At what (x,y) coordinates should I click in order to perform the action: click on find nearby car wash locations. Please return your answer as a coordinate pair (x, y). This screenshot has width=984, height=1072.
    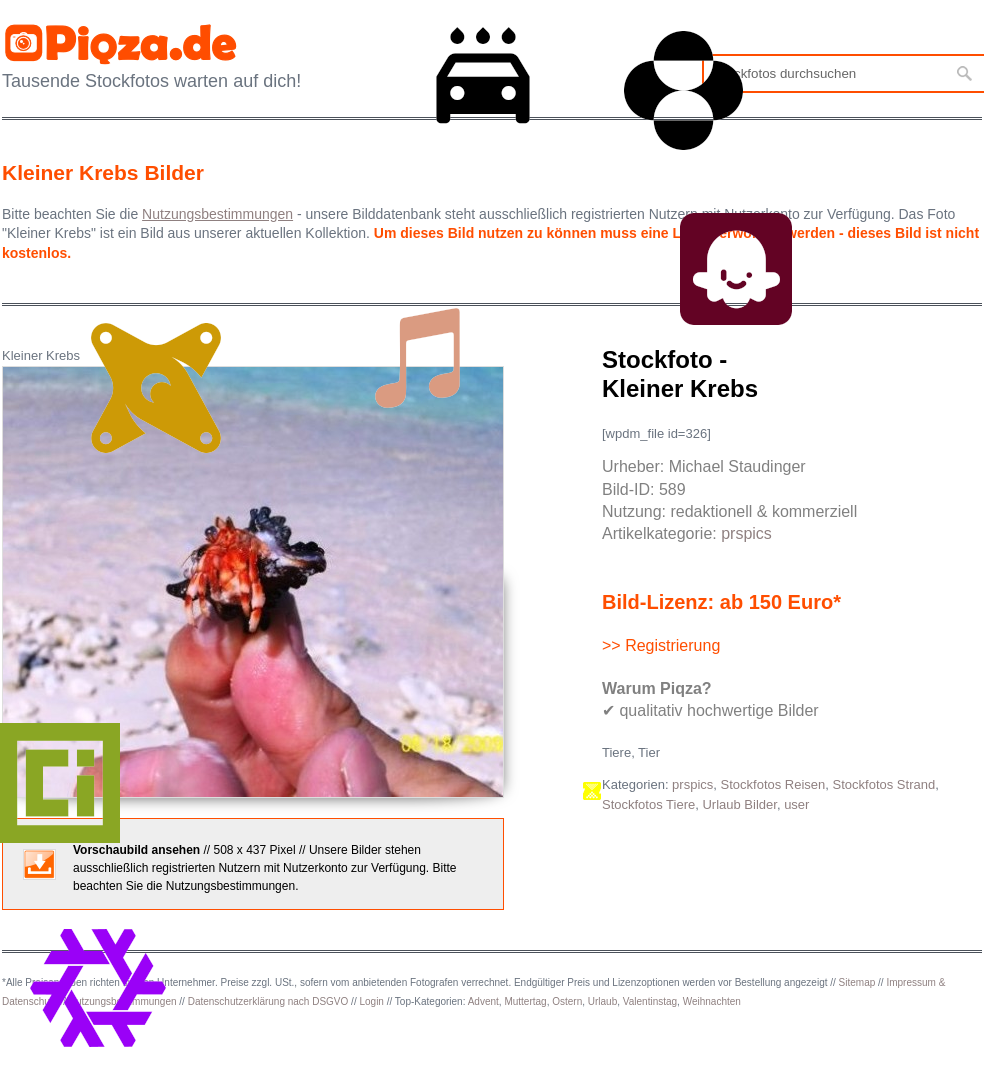
    Looking at the image, I should click on (483, 72).